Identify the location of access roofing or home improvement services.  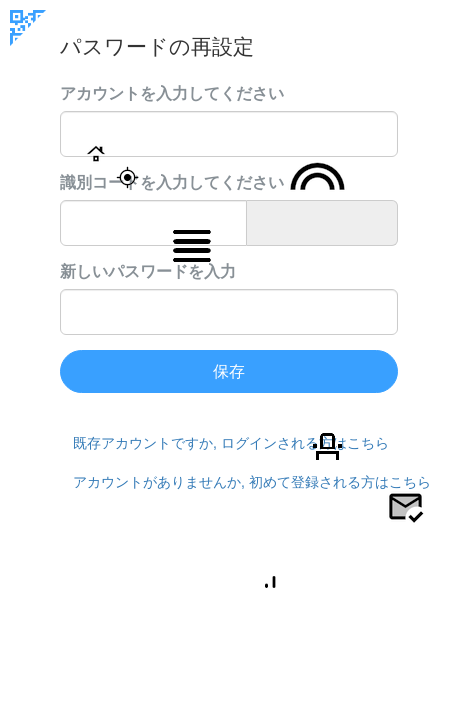
(96, 154).